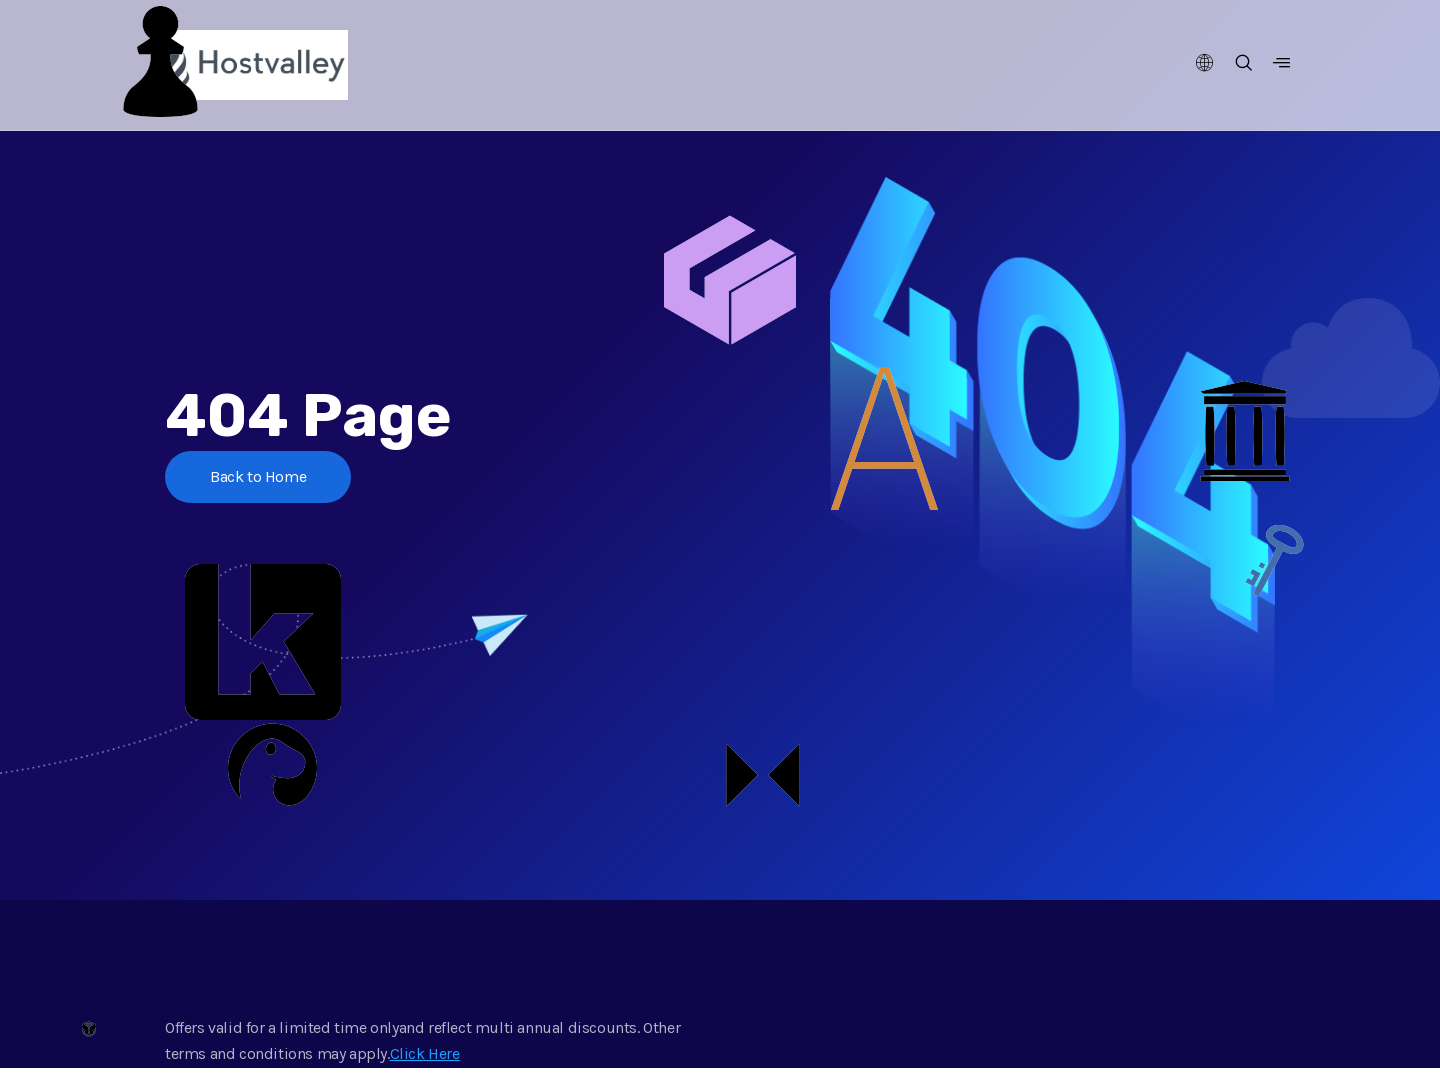 This screenshot has width=1440, height=1073. I want to click on collapse or contract a panel horizontally, so click(763, 775).